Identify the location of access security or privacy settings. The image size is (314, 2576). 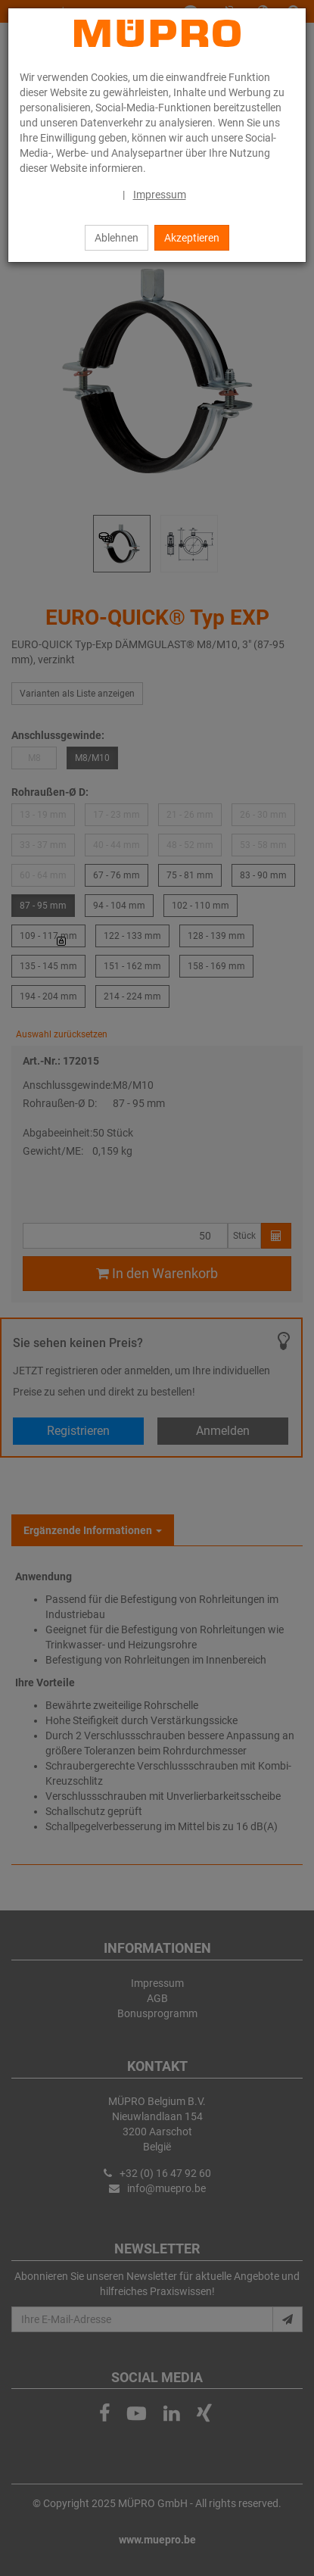
(61, 941).